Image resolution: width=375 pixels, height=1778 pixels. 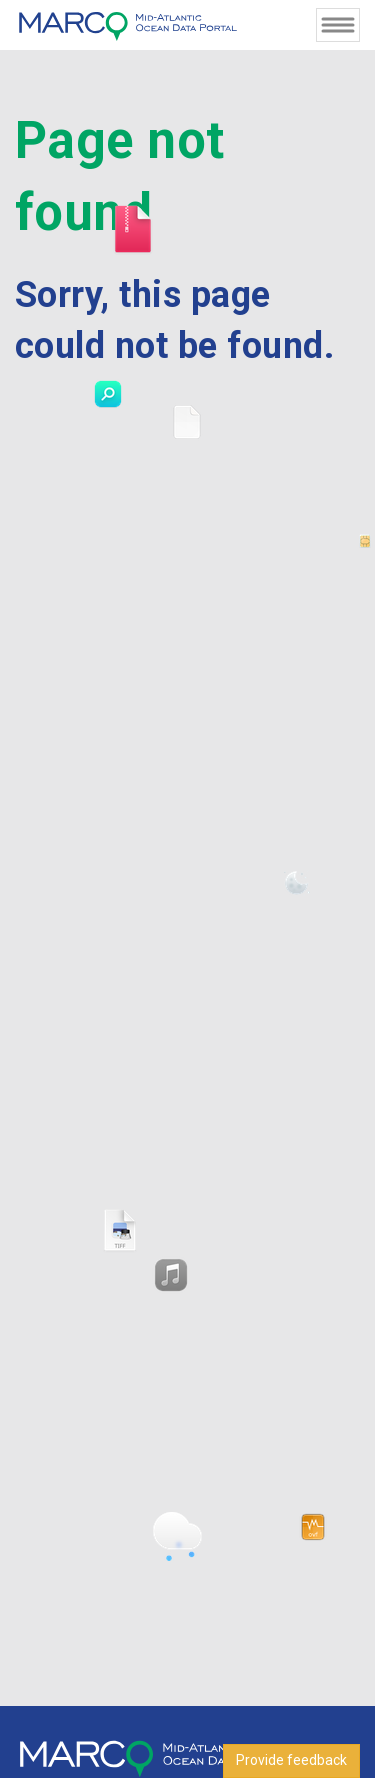 What do you see at coordinates (177, 1536) in the screenshot?
I see `indicates hail weather conditions` at bounding box center [177, 1536].